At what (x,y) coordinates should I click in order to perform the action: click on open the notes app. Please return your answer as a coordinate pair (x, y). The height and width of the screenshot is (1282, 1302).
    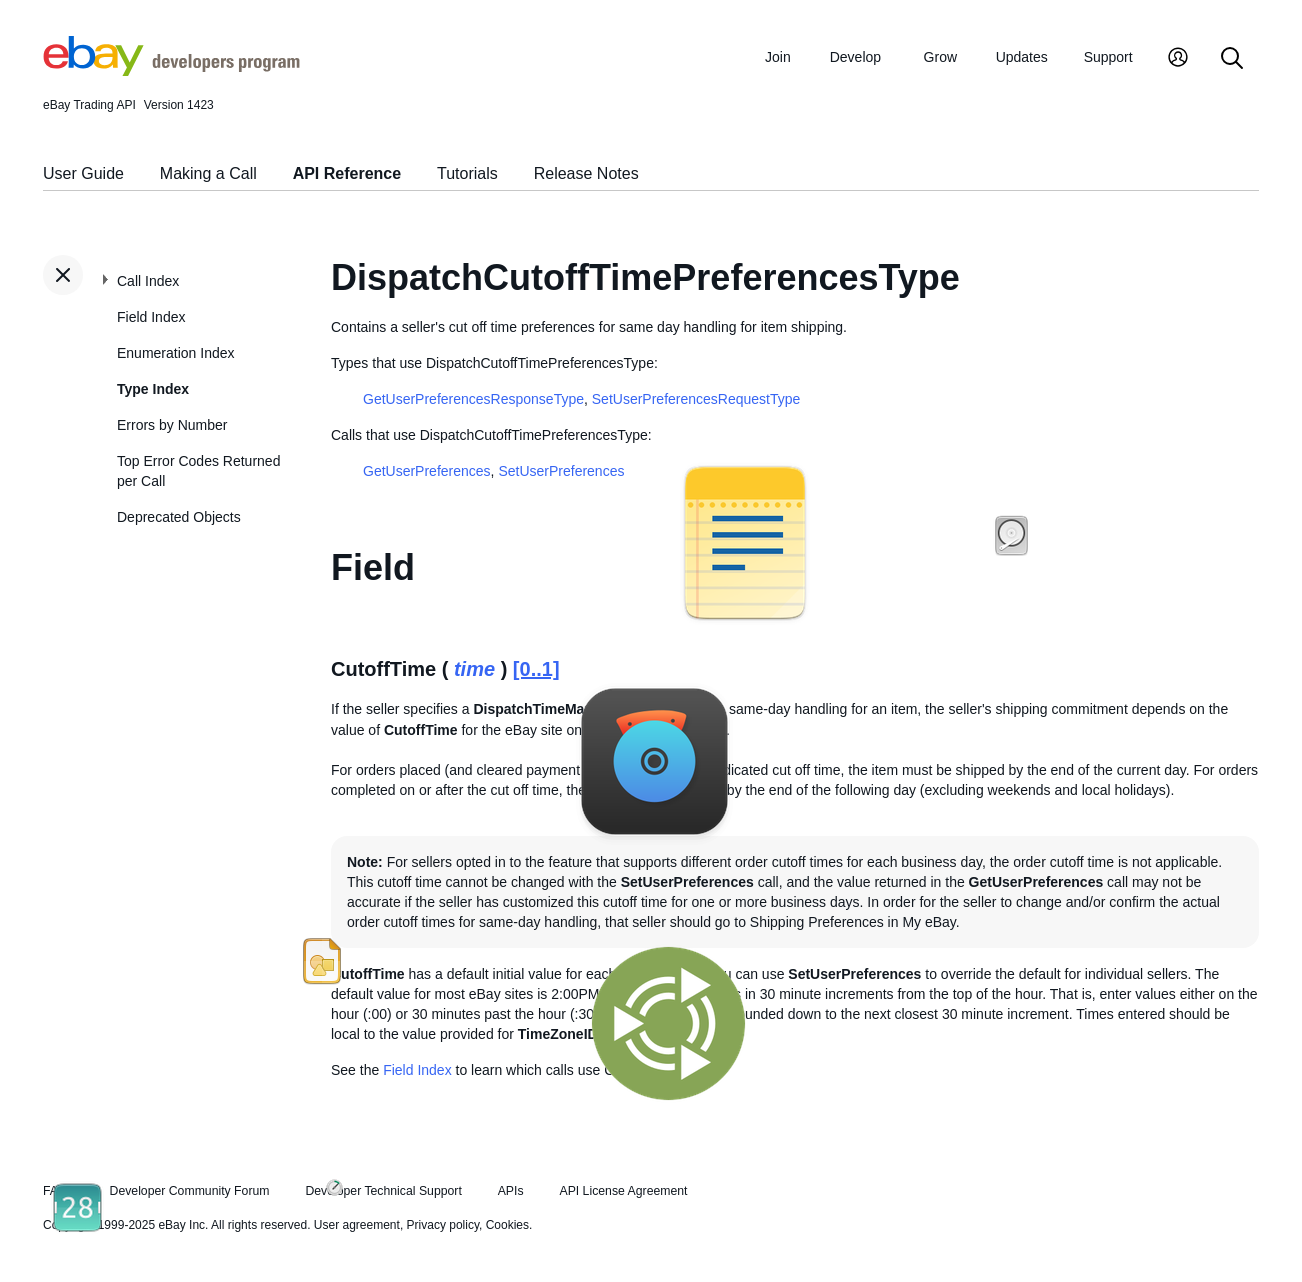
    Looking at the image, I should click on (745, 543).